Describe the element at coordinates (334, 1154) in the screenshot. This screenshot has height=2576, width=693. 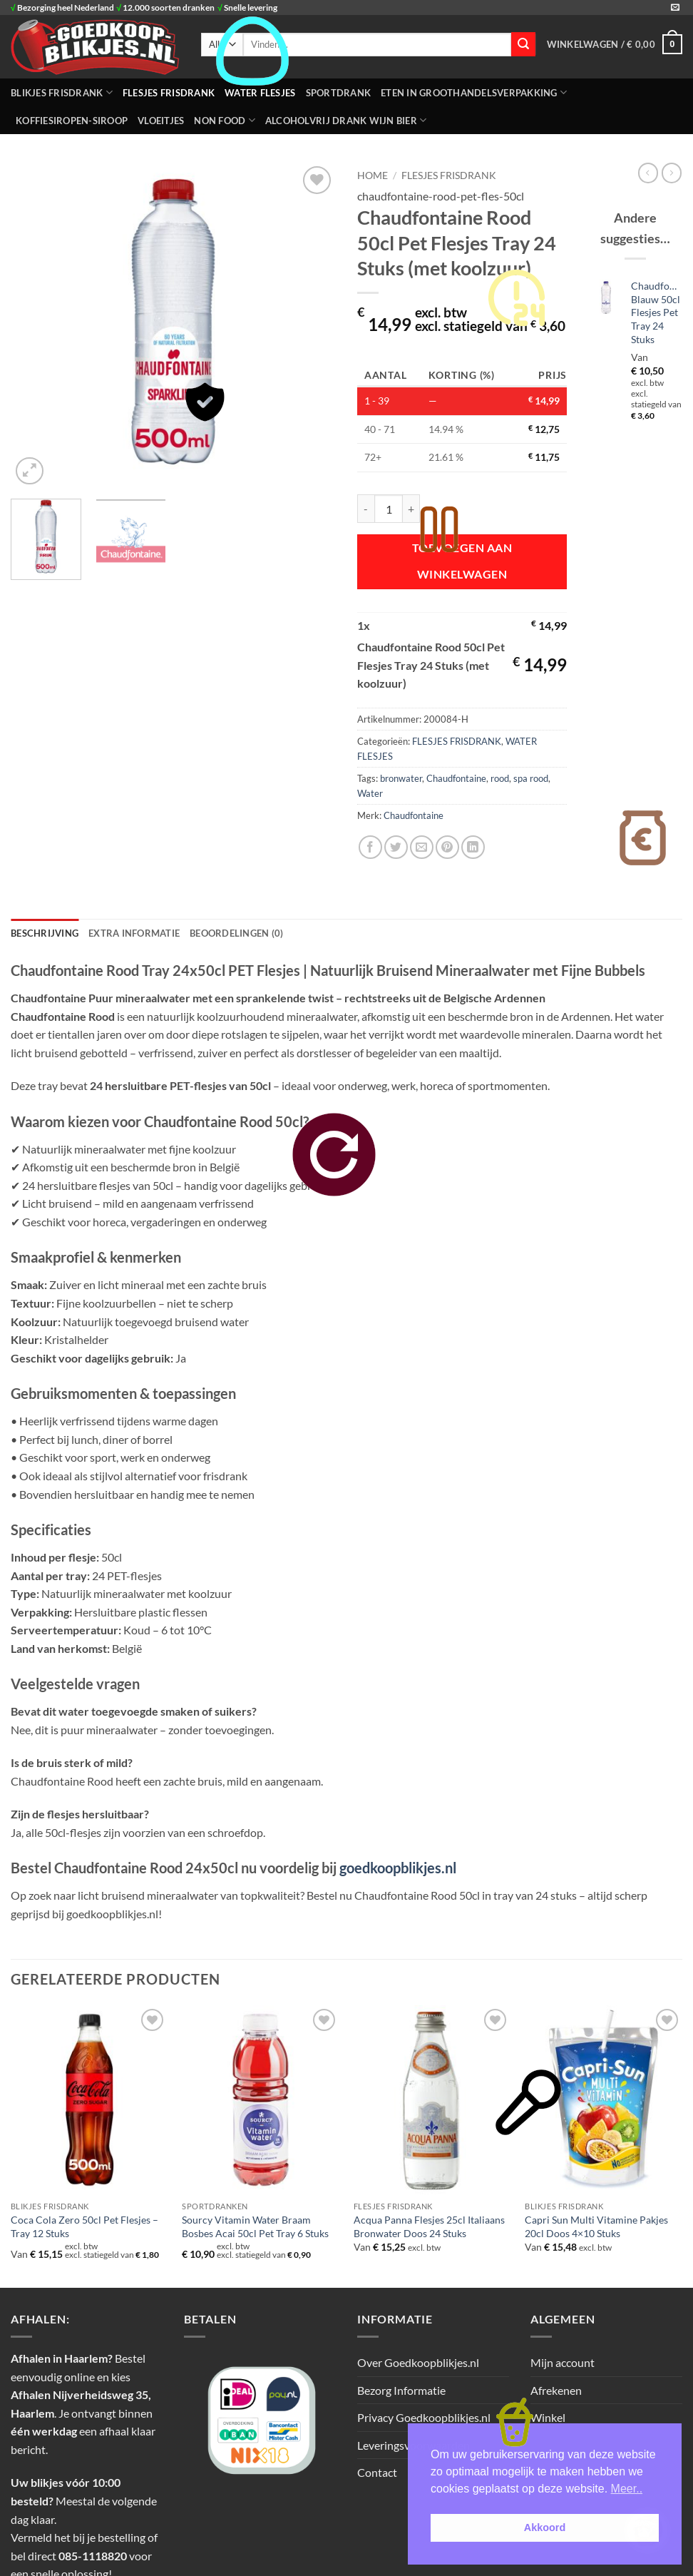
I see `refresh or reload content` at that location.